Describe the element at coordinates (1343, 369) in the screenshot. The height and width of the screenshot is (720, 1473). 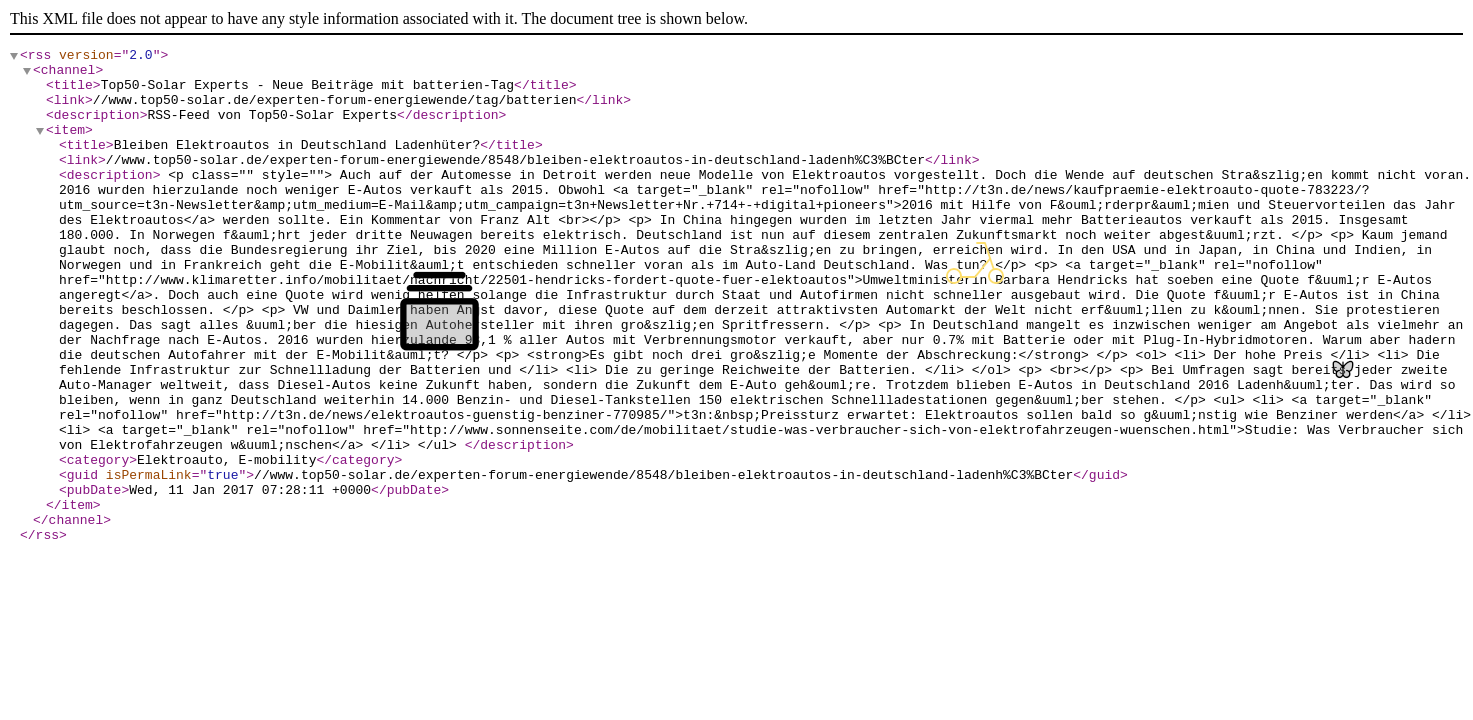
I see `indicates a transformation or metamorphosis feature` at that location.